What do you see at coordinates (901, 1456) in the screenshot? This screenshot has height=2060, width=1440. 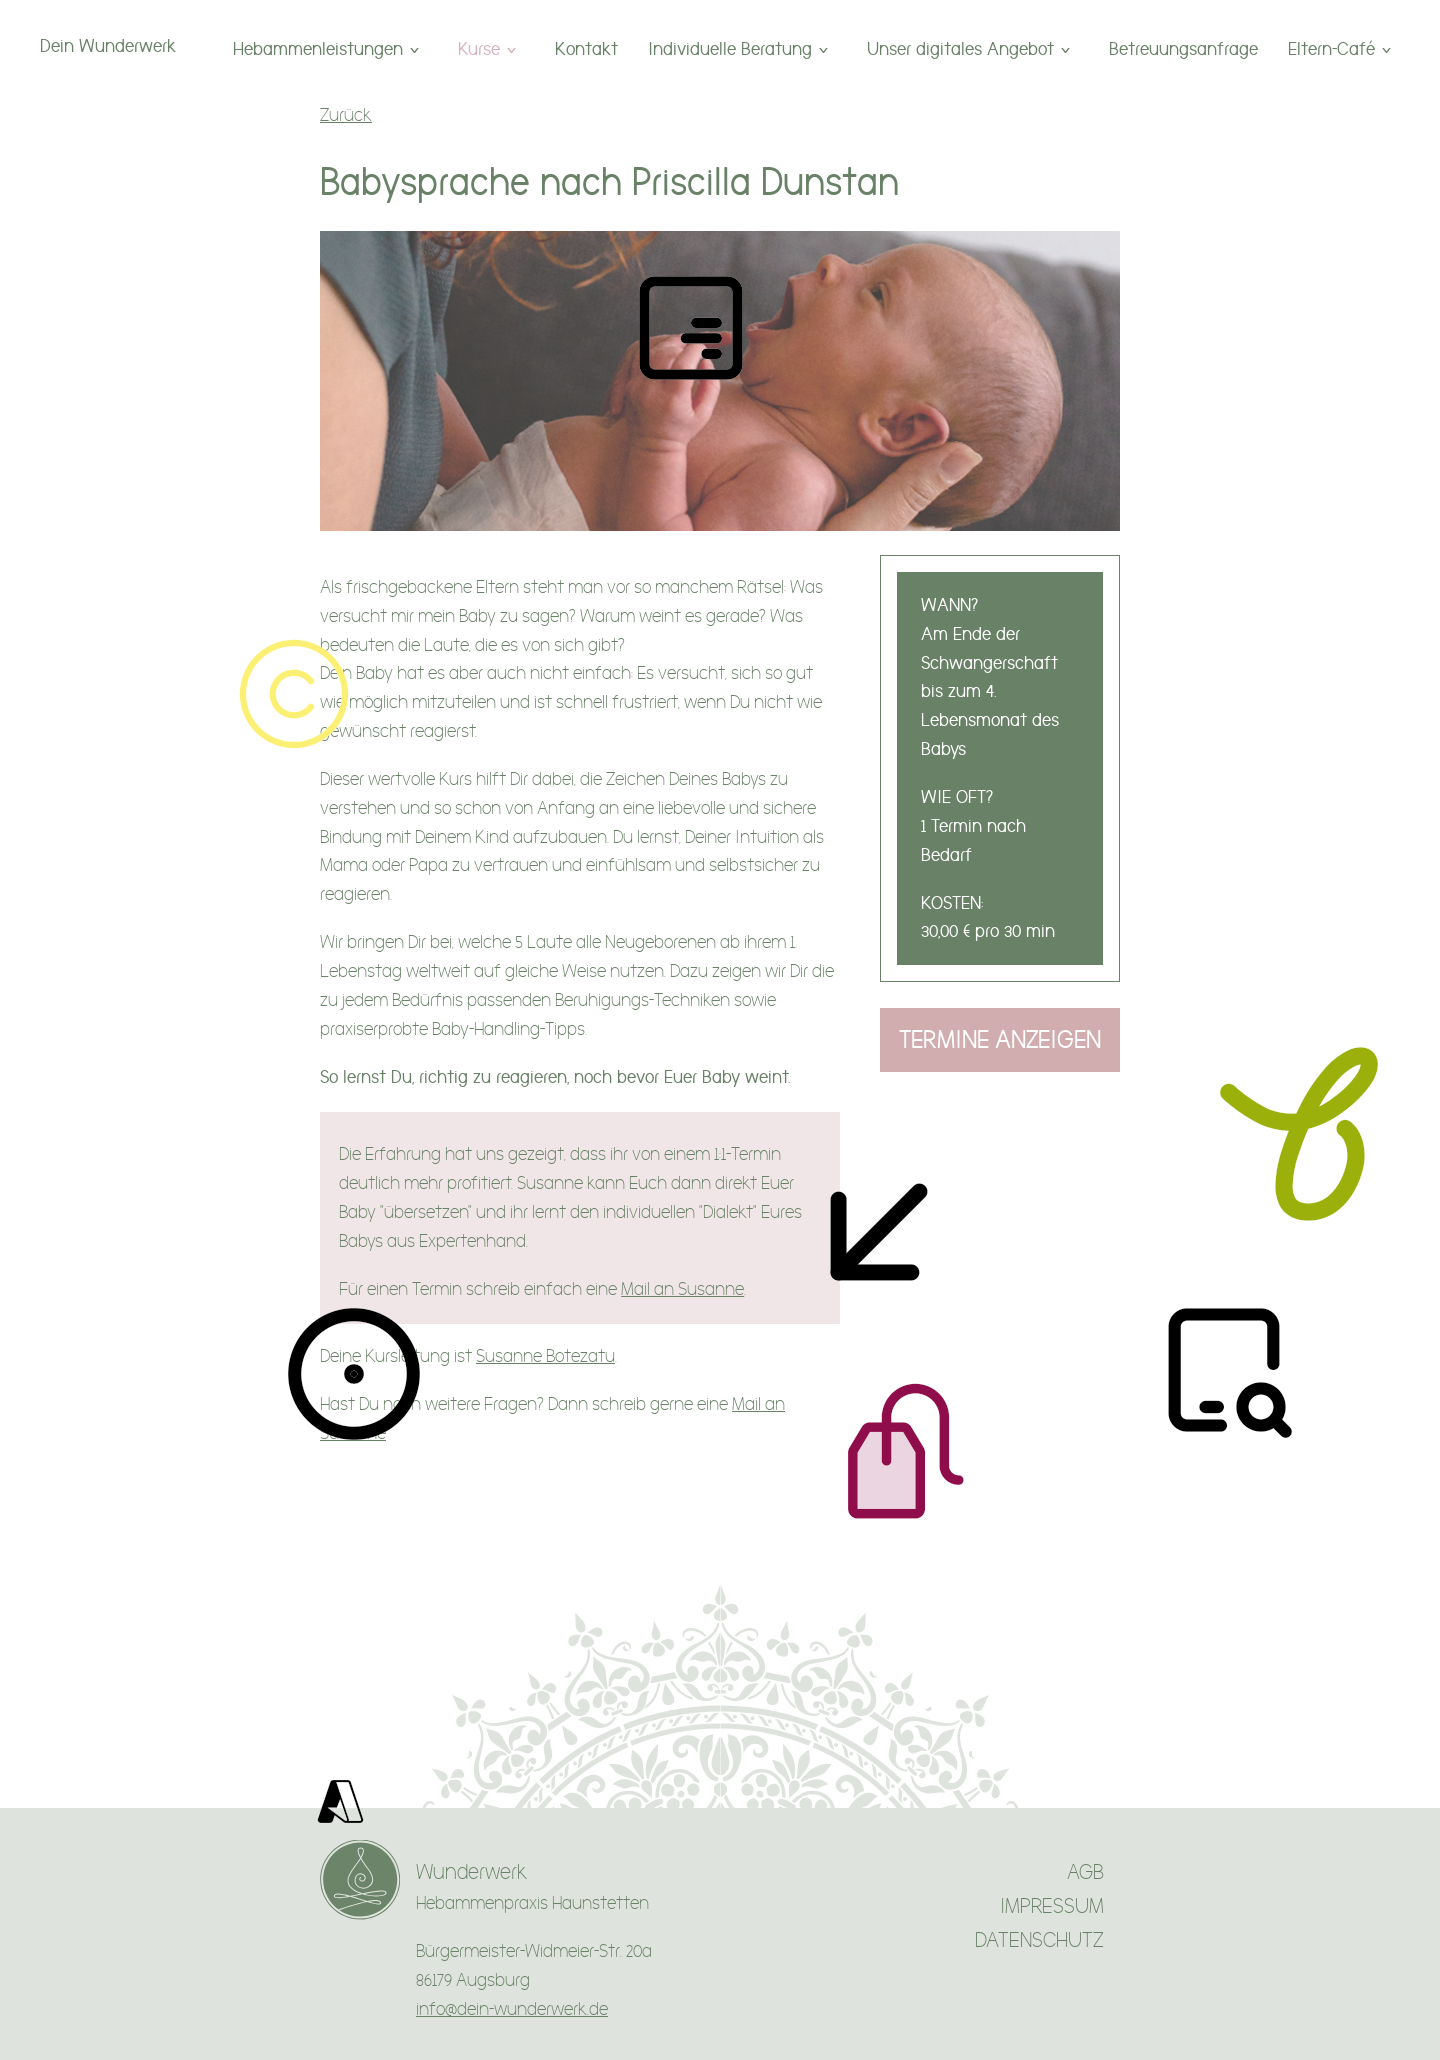 I see `tea or hot beverage options` at bounding box center [901, 1456].